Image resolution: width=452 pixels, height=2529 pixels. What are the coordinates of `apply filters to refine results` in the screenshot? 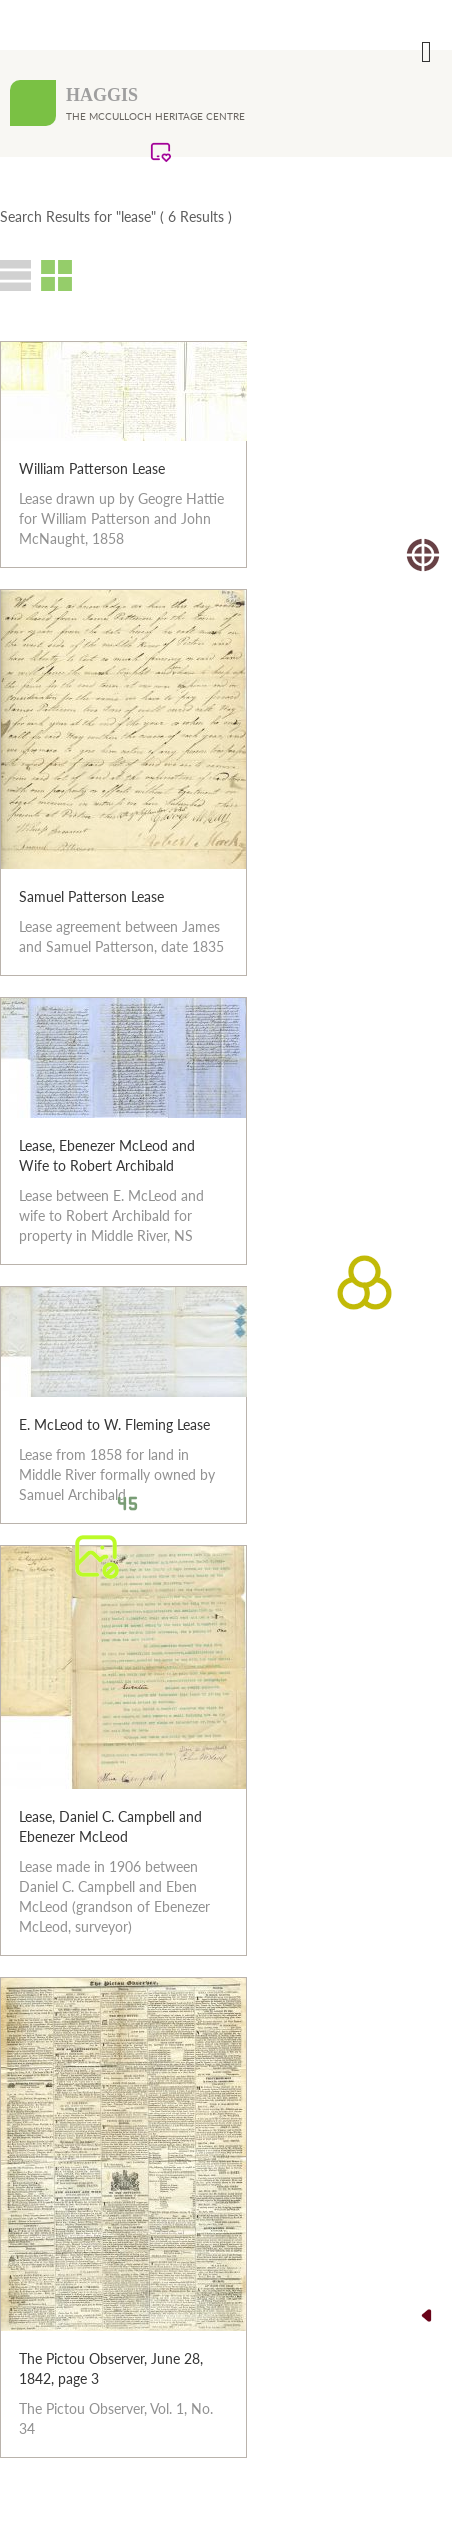 It's located at (364, 1282).